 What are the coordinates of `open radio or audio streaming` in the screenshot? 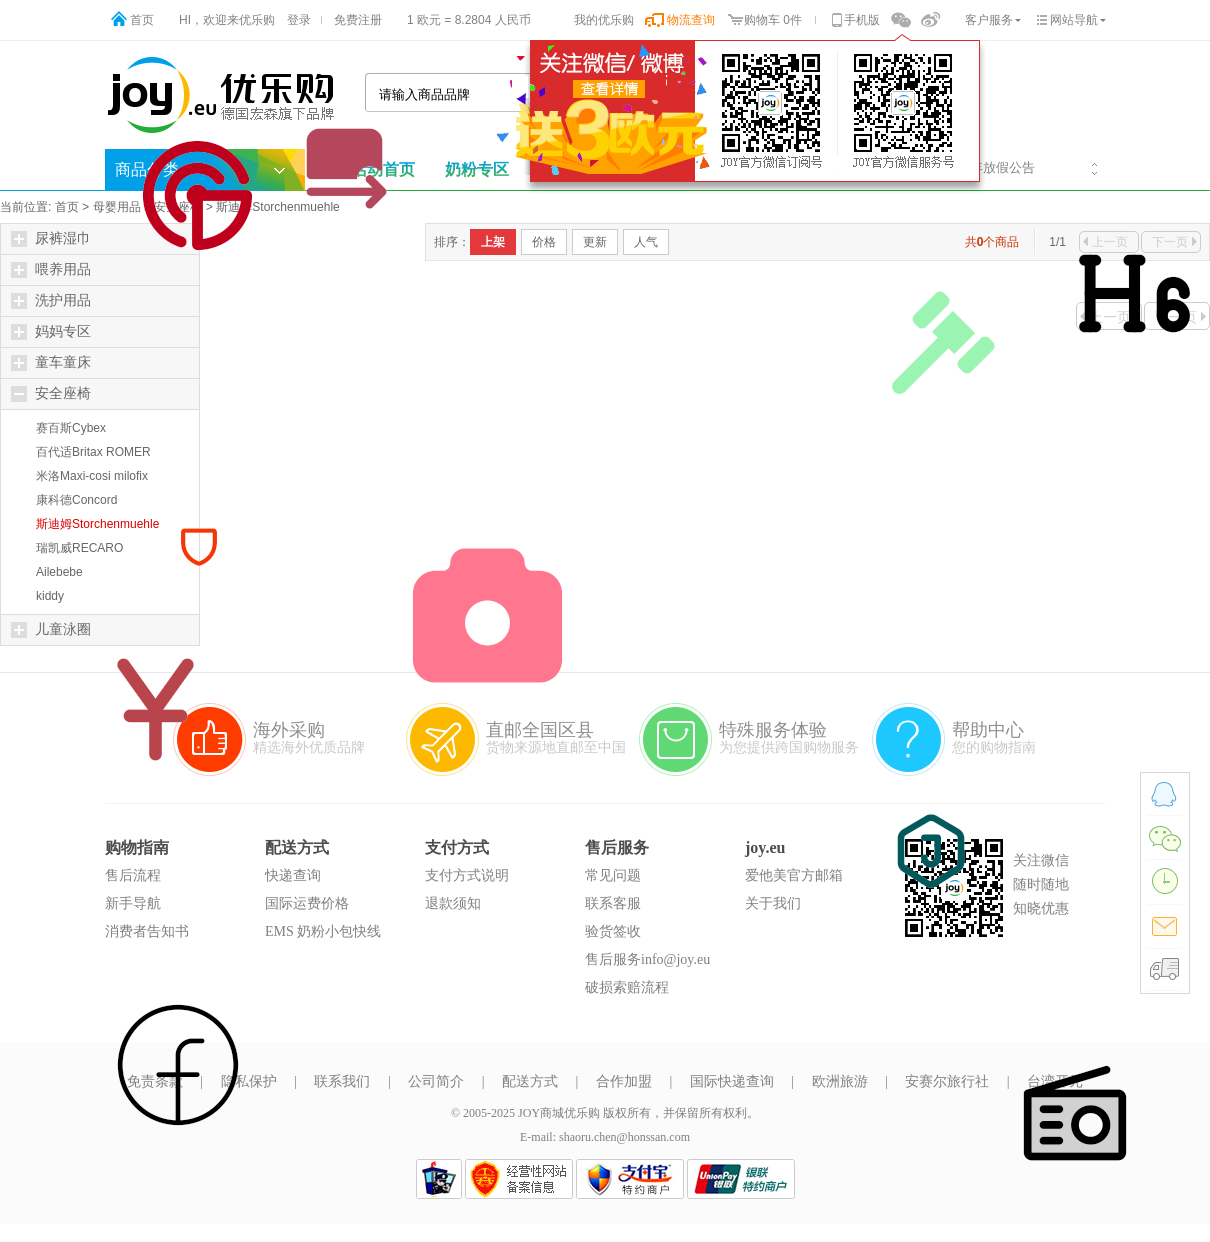 It's located at (1075, 1121).